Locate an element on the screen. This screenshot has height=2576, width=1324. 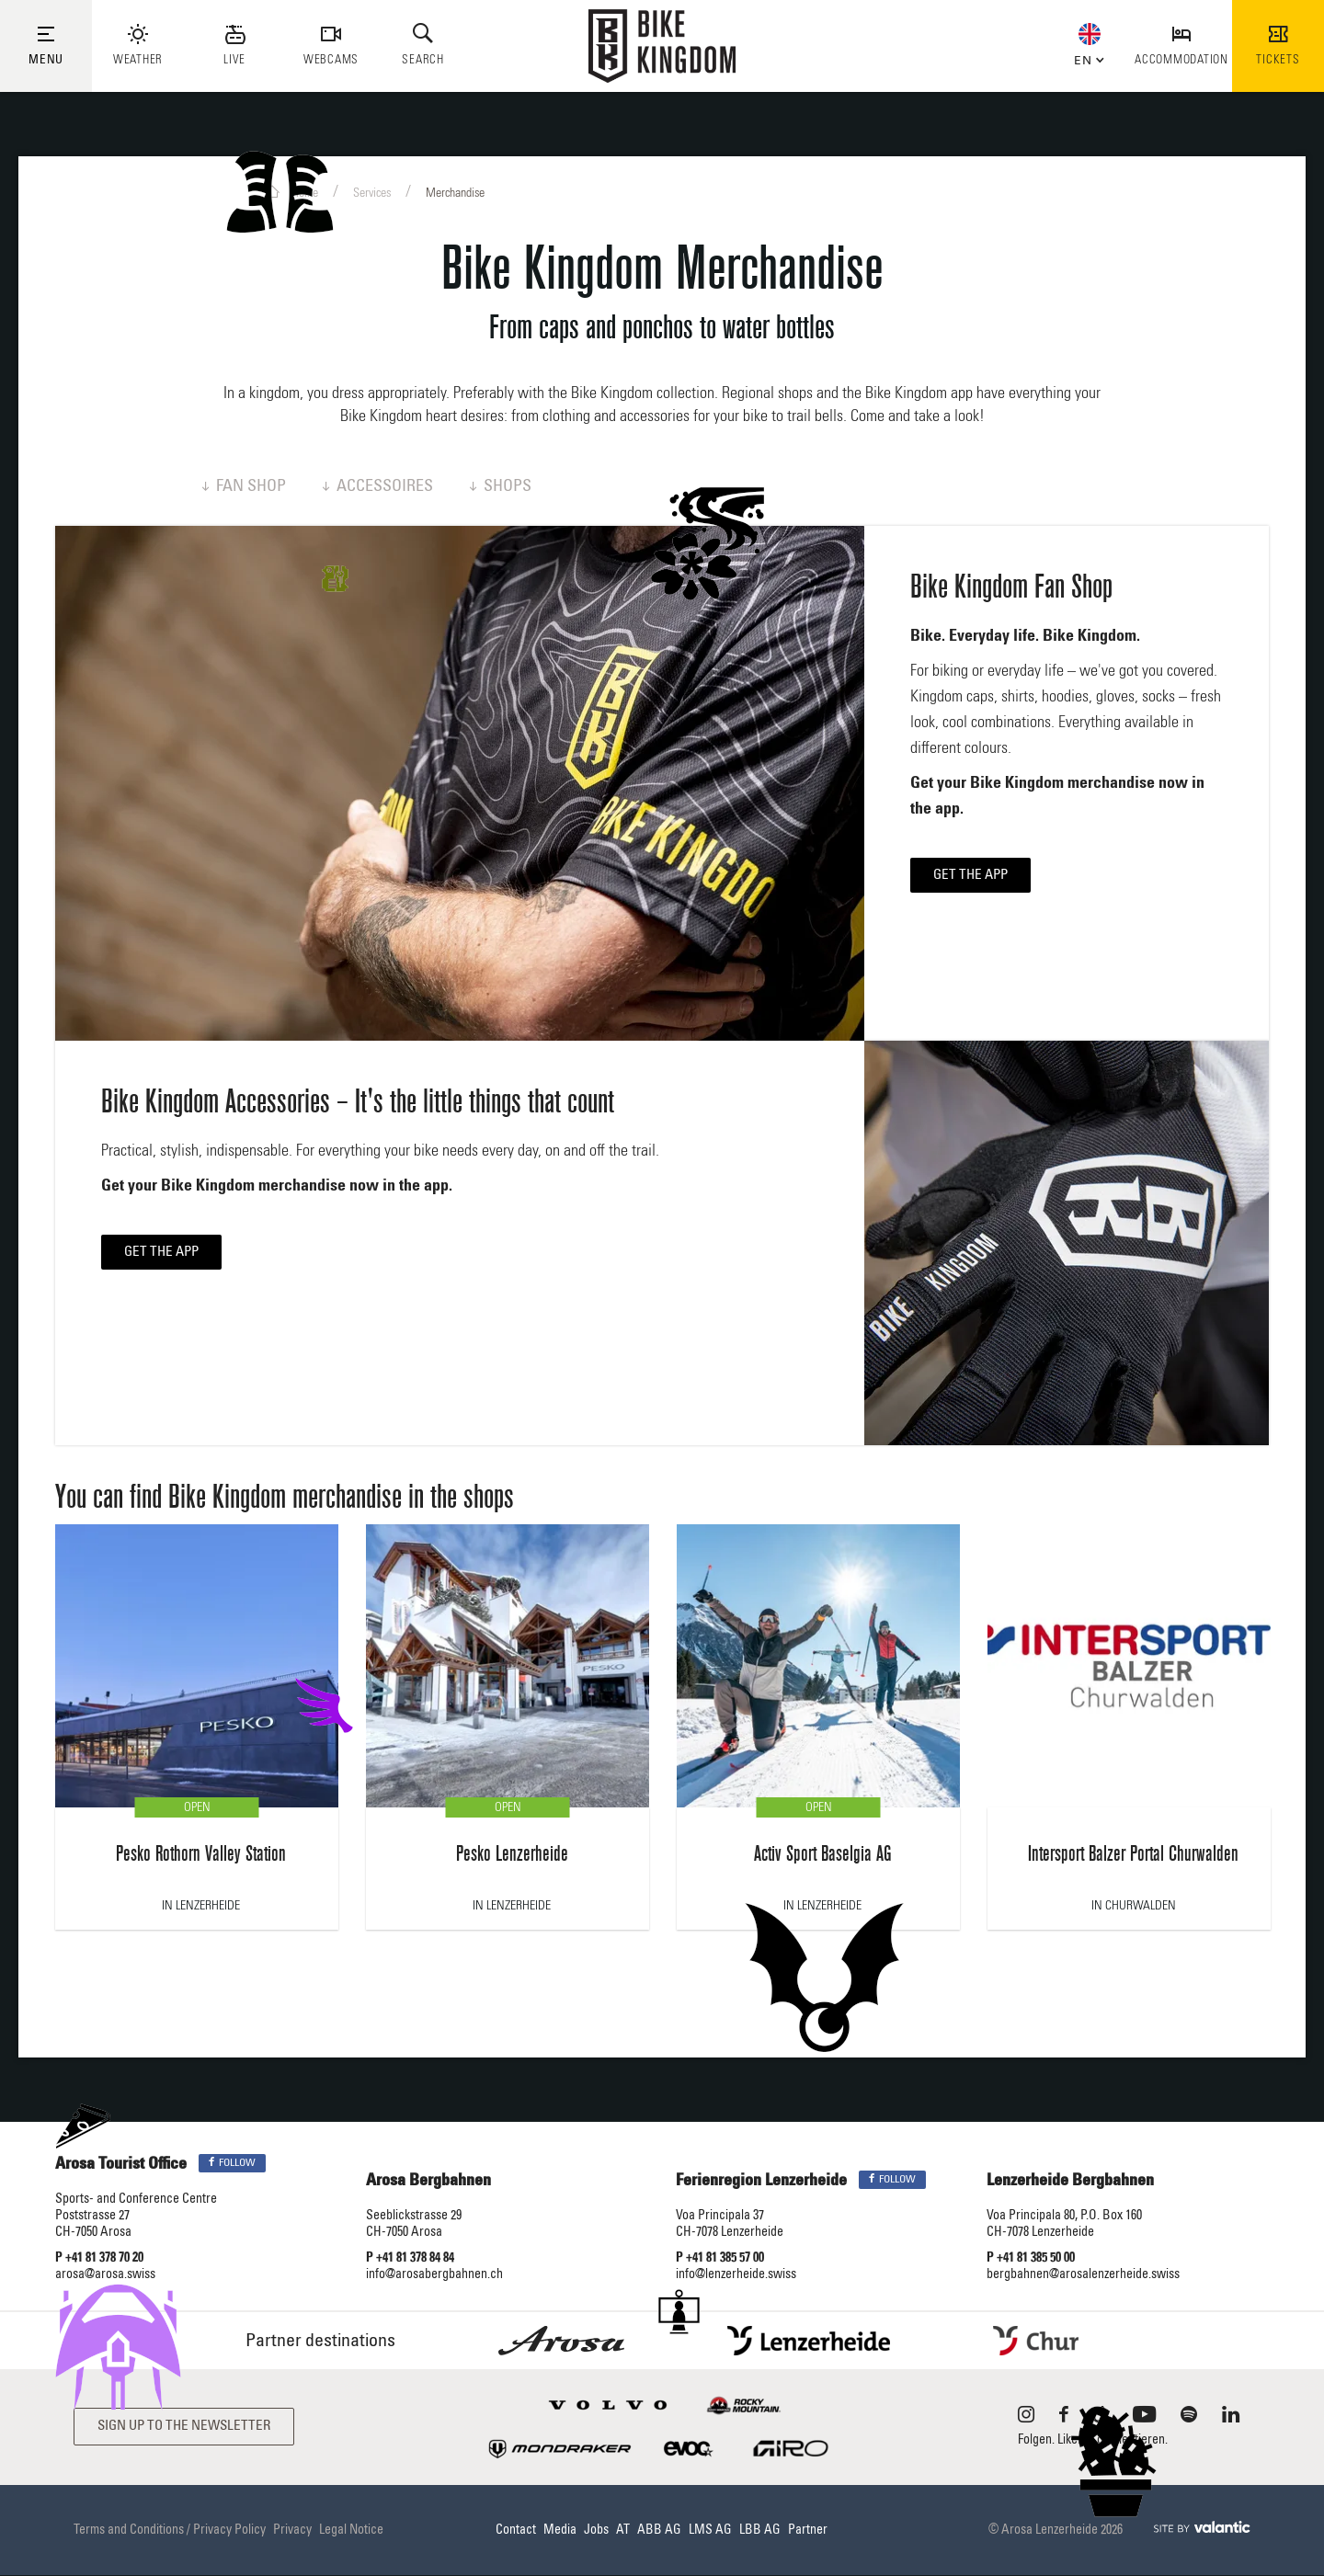
represents a puzzle or matching game mechanic is located at coordinates (335, 578).